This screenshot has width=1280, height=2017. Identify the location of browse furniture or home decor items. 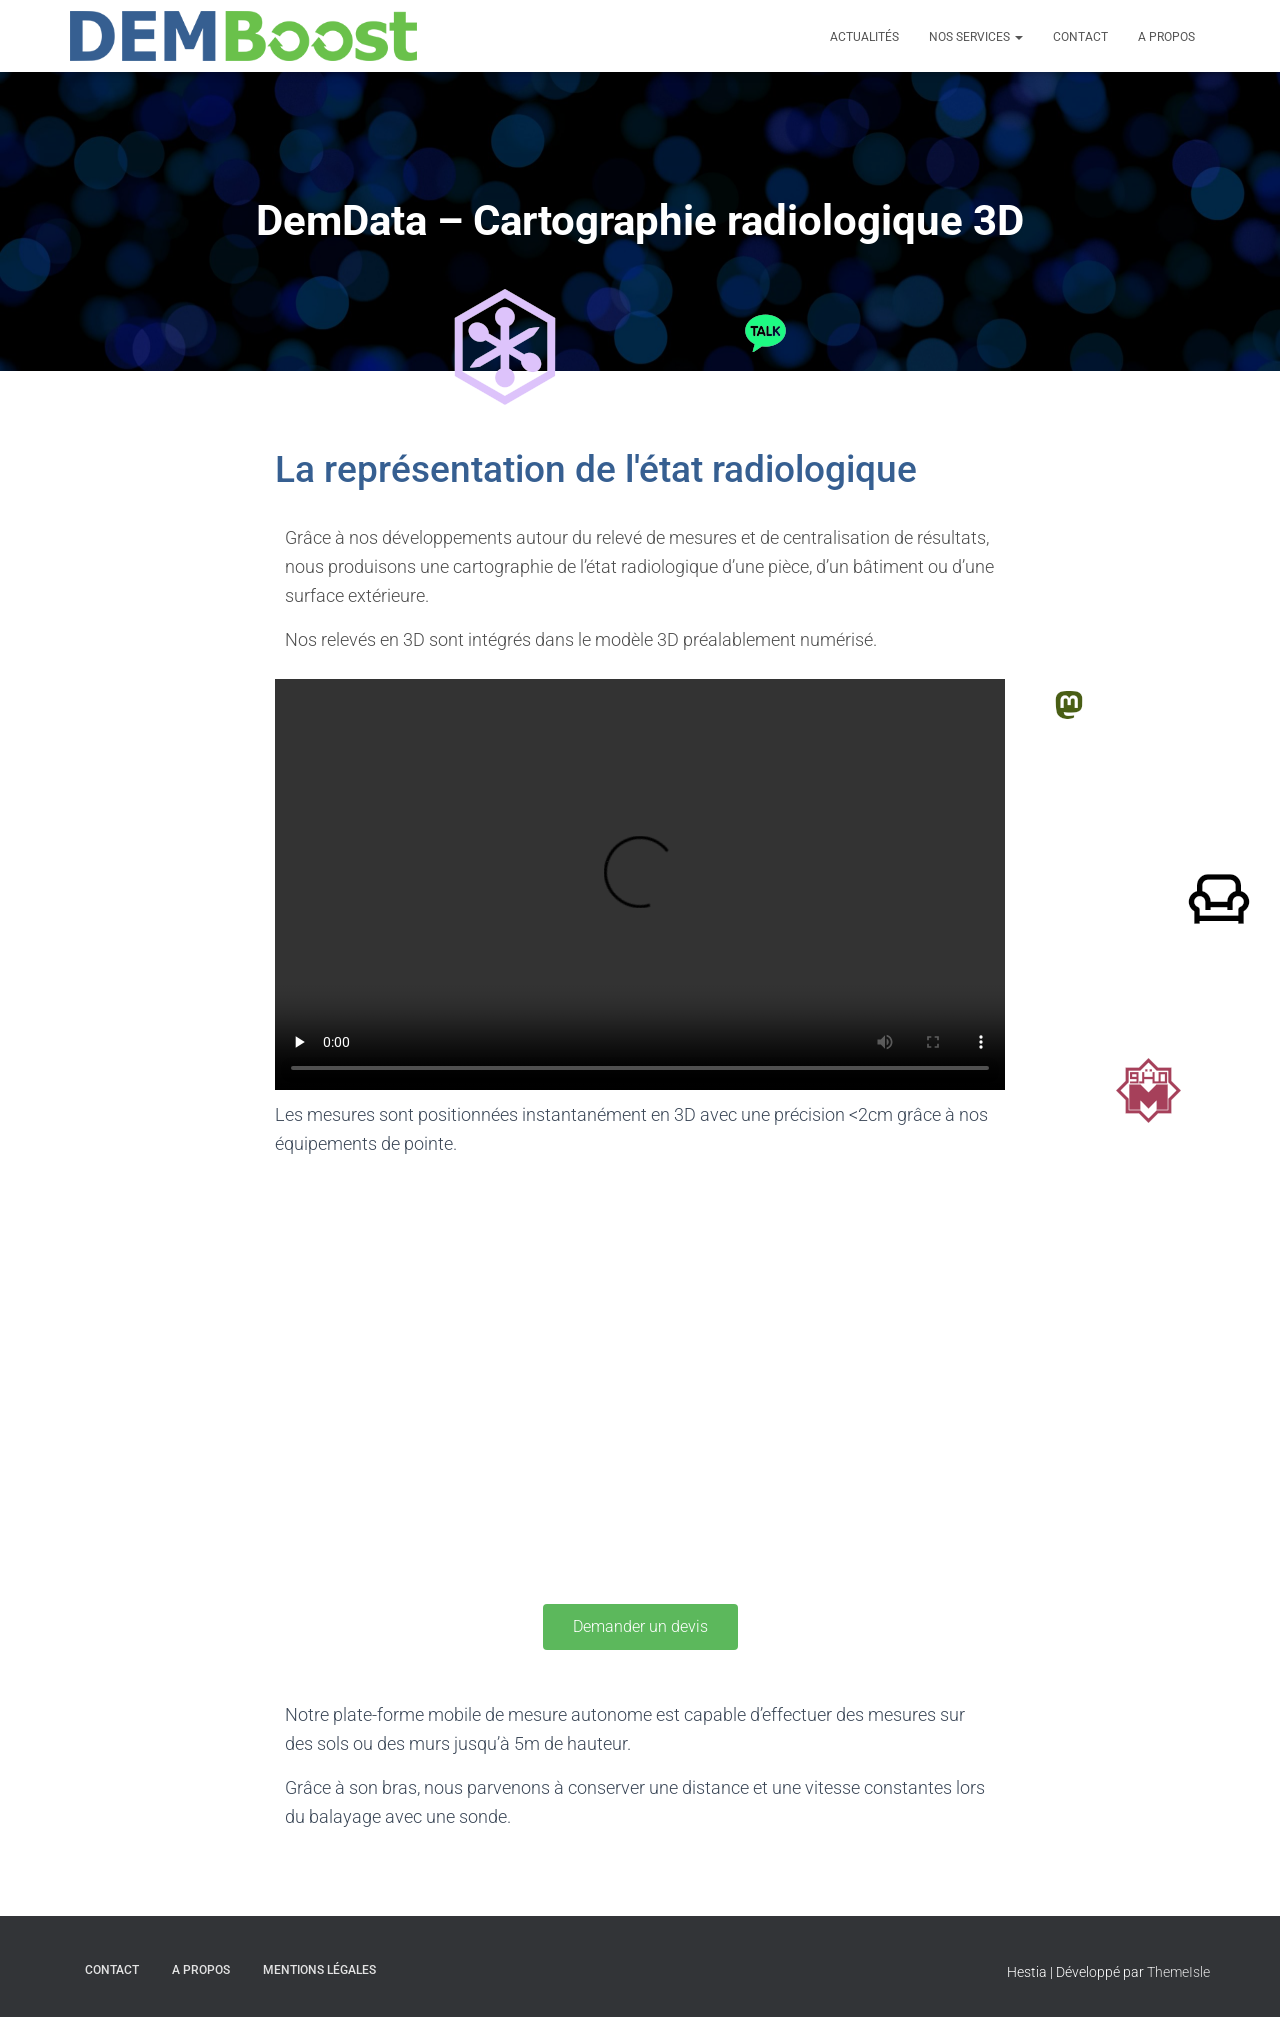
(1219, 899).